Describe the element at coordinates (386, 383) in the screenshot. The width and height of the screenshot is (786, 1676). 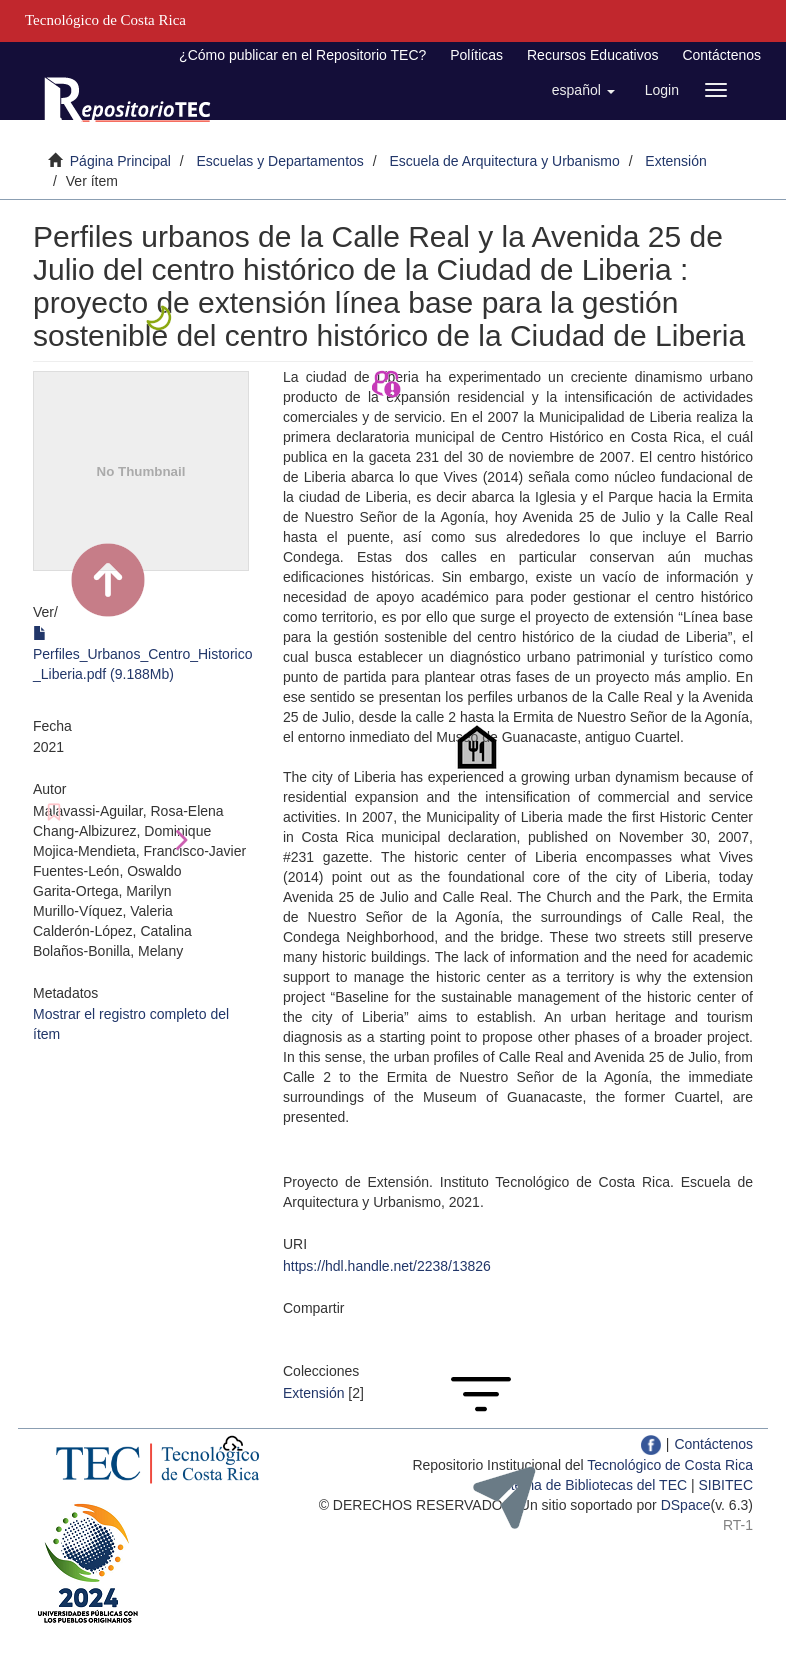
I see `indicates a warning or issue with GitHub Copilot` at that location.